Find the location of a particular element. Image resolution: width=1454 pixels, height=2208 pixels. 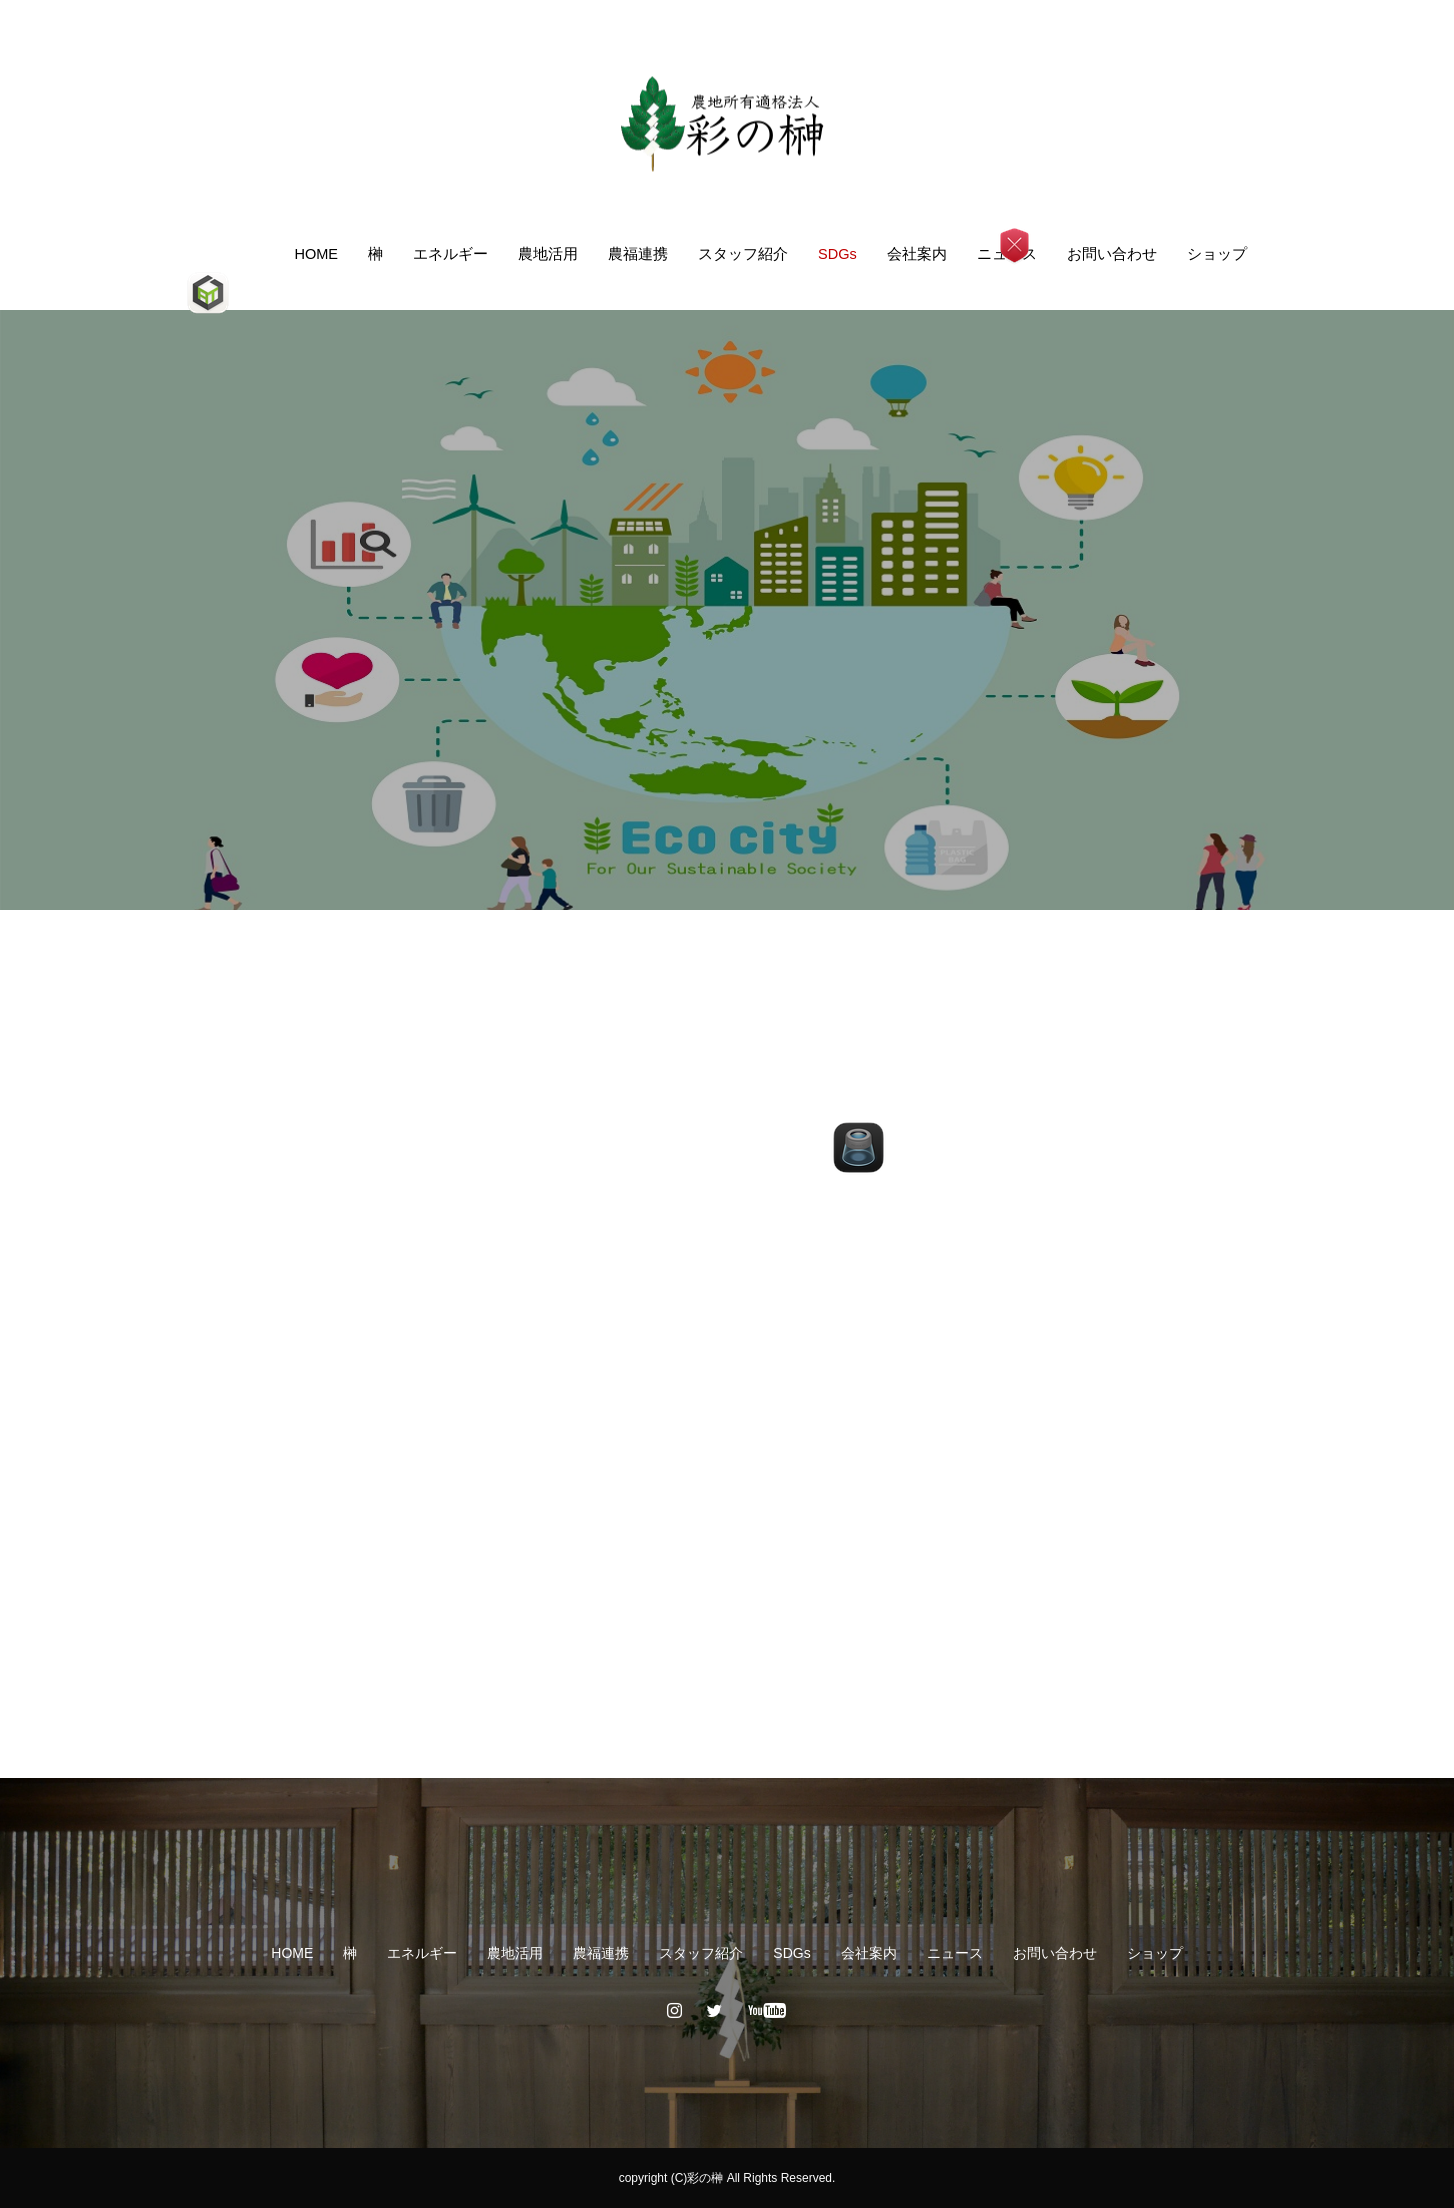

indicates low or weak security status is located at coordinates (1014, 246).